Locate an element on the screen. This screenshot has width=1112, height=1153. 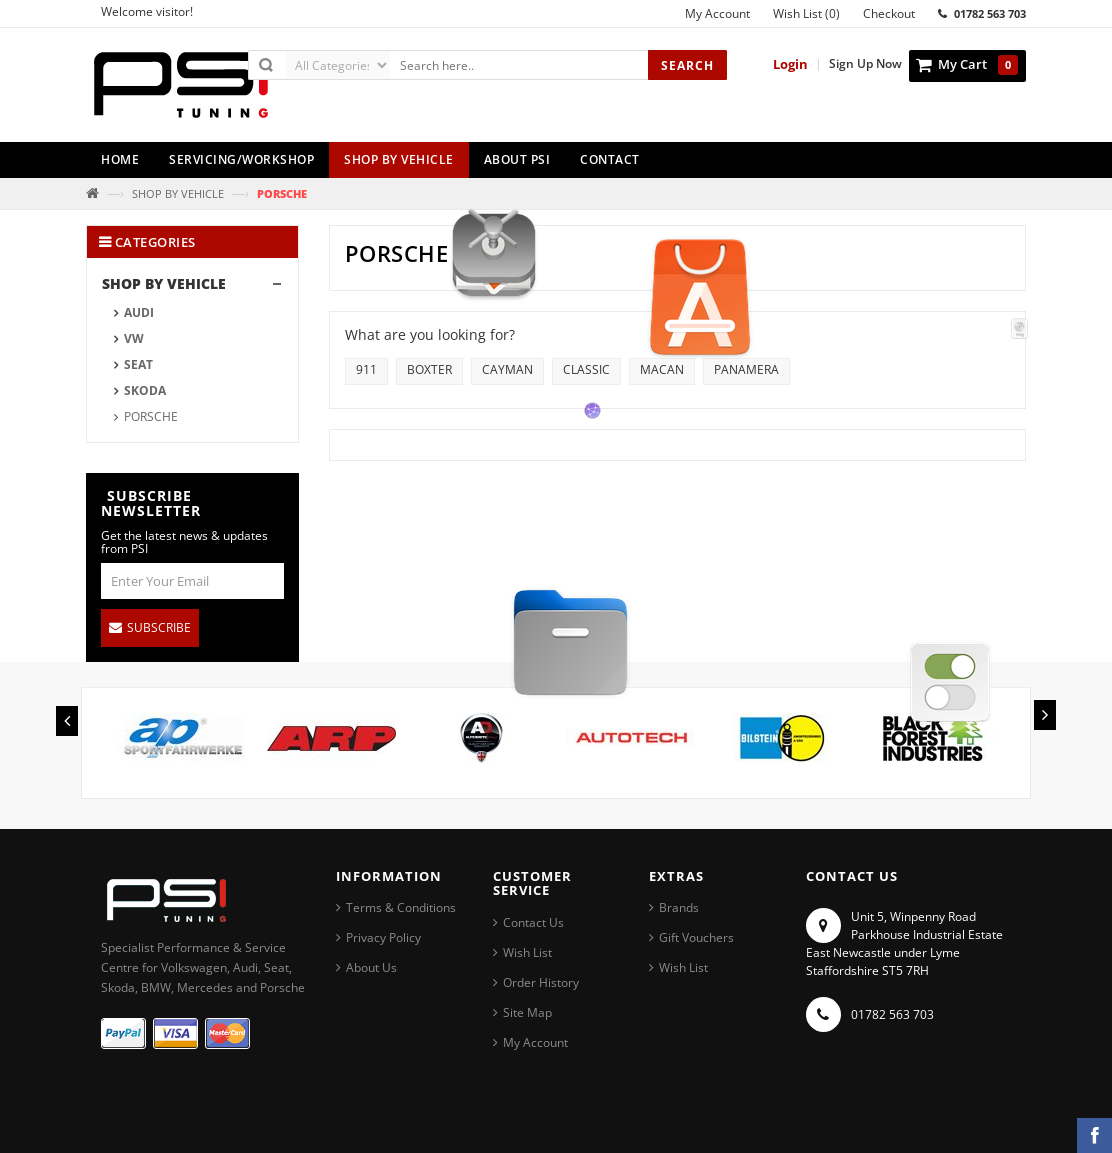
raw disk image file type indicator is located at coordinates (1019, 328).